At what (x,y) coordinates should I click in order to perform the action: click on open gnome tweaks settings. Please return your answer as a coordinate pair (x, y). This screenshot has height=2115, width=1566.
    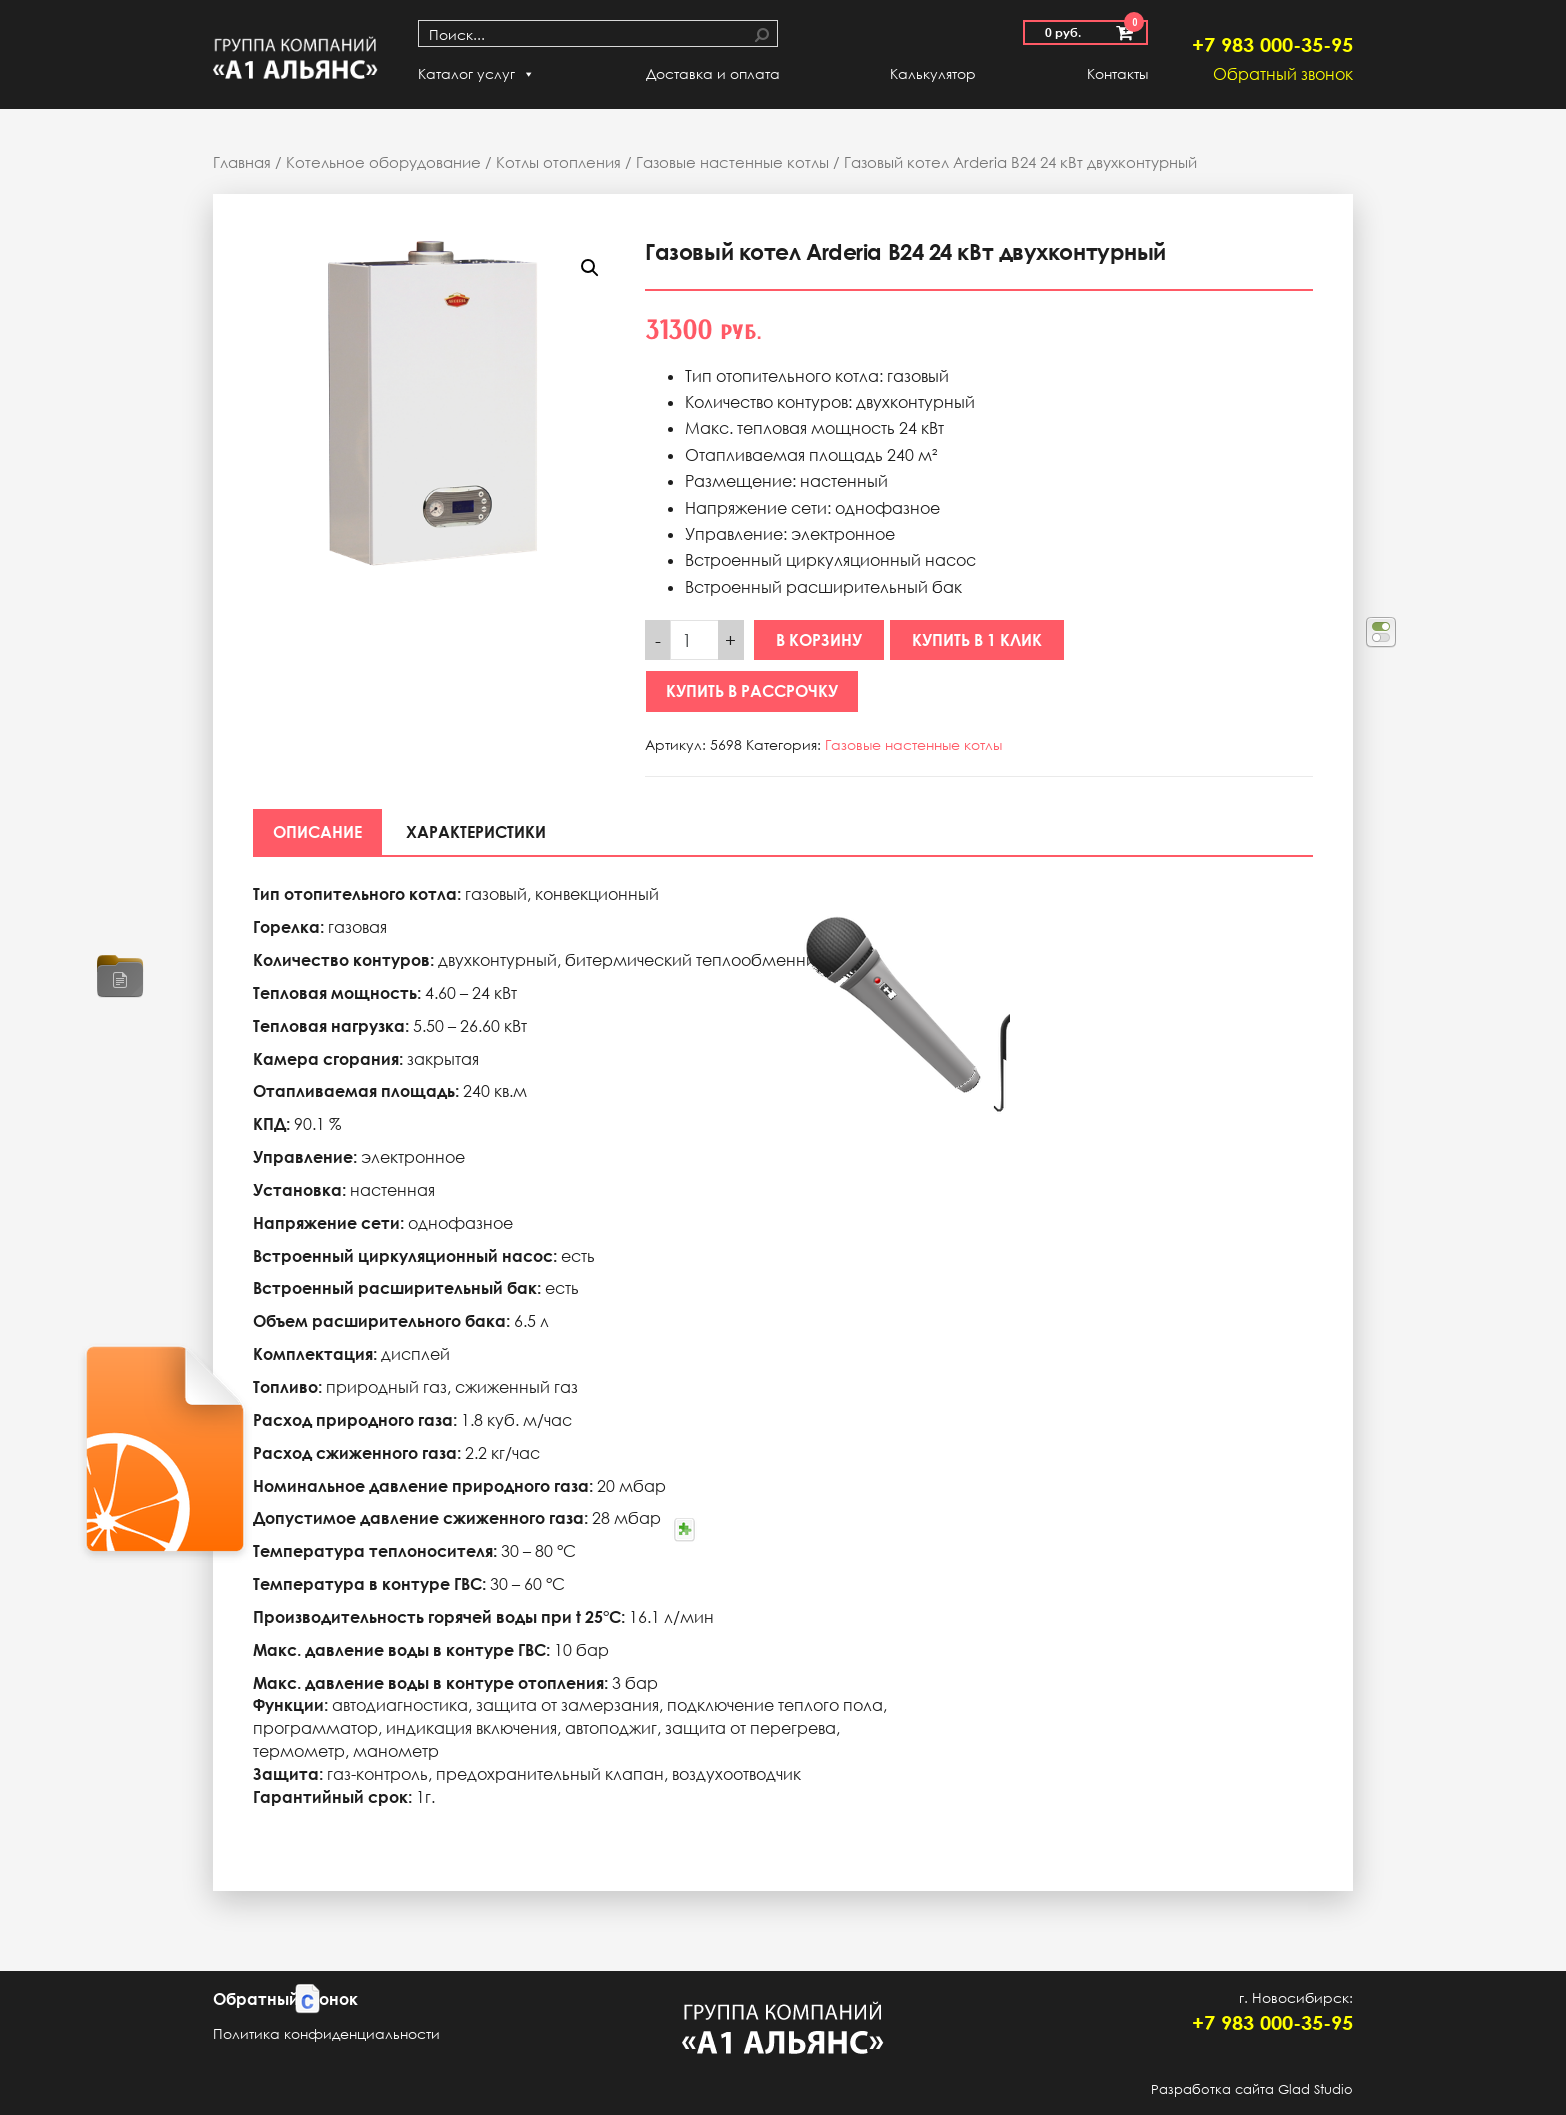
    Looking at the image, I should click on (1381, 632).